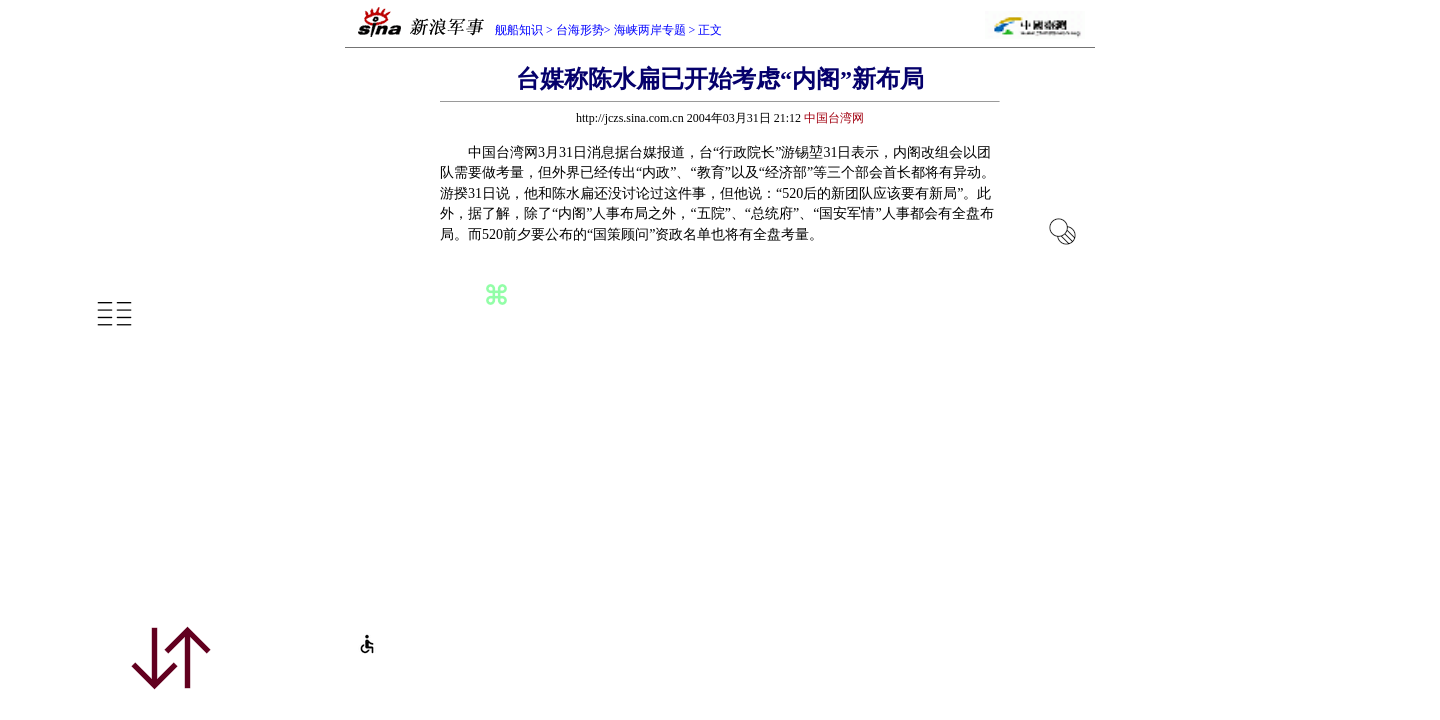 The image size is (1440, 720). Describe the element at coordinates (1062, 231) in the screenshot. I see `subtract or remove a shape from selection` at that location.